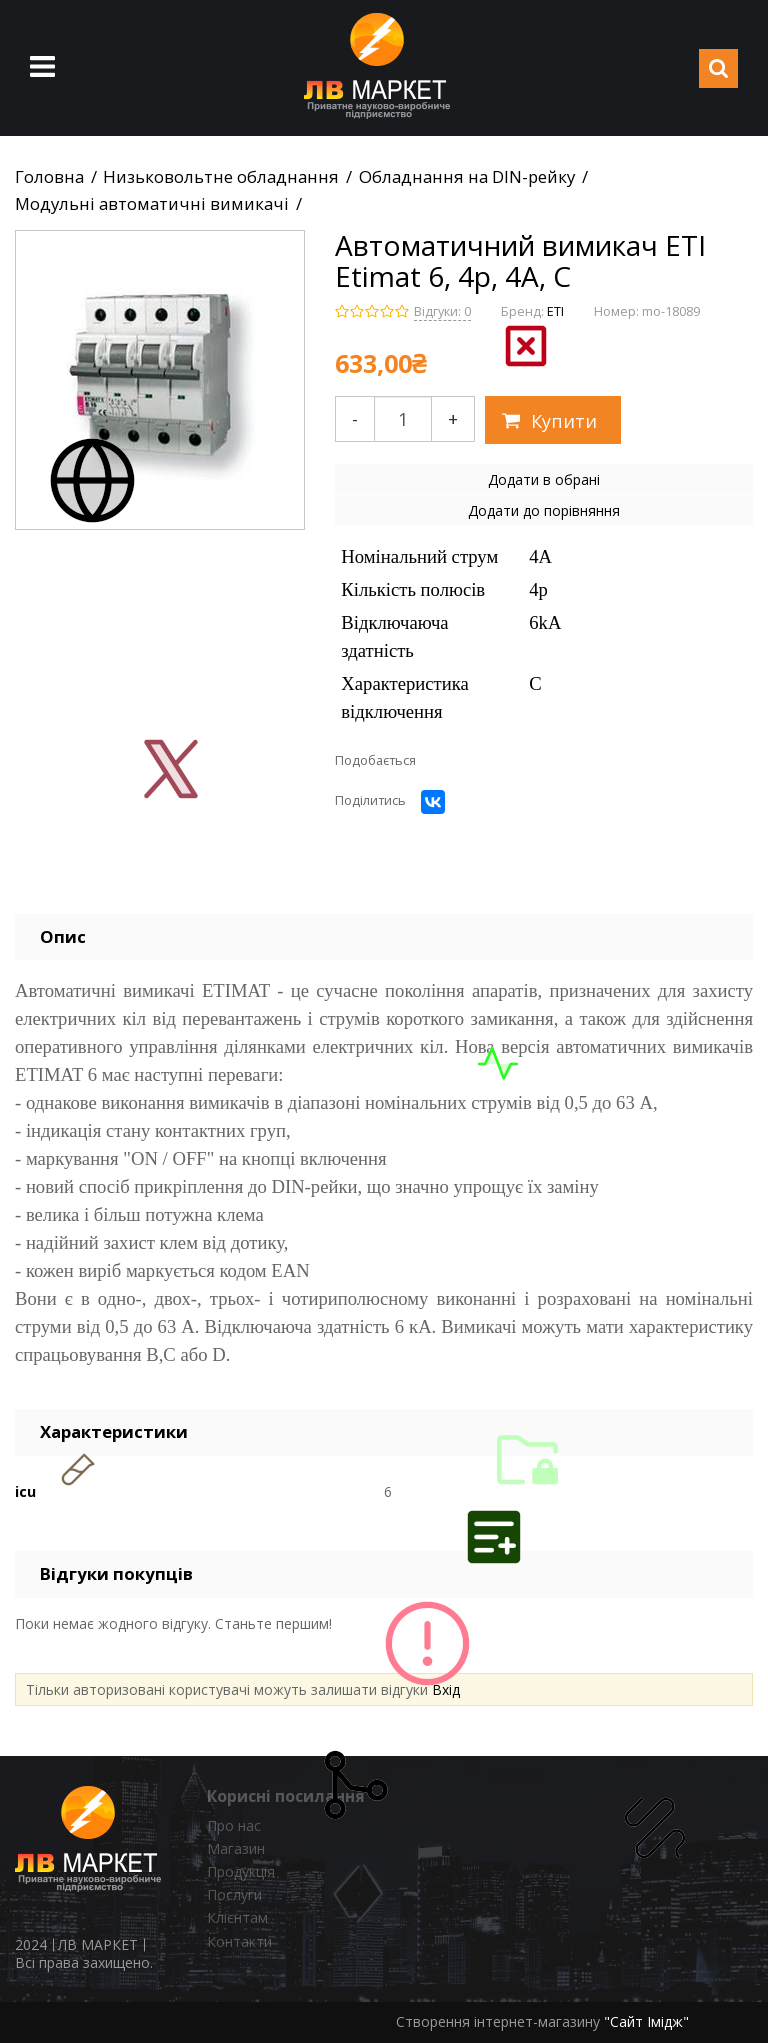  Describe the element at coordinates (494, 1537) in the screenshot. I see `add a new item to the list` at that location.